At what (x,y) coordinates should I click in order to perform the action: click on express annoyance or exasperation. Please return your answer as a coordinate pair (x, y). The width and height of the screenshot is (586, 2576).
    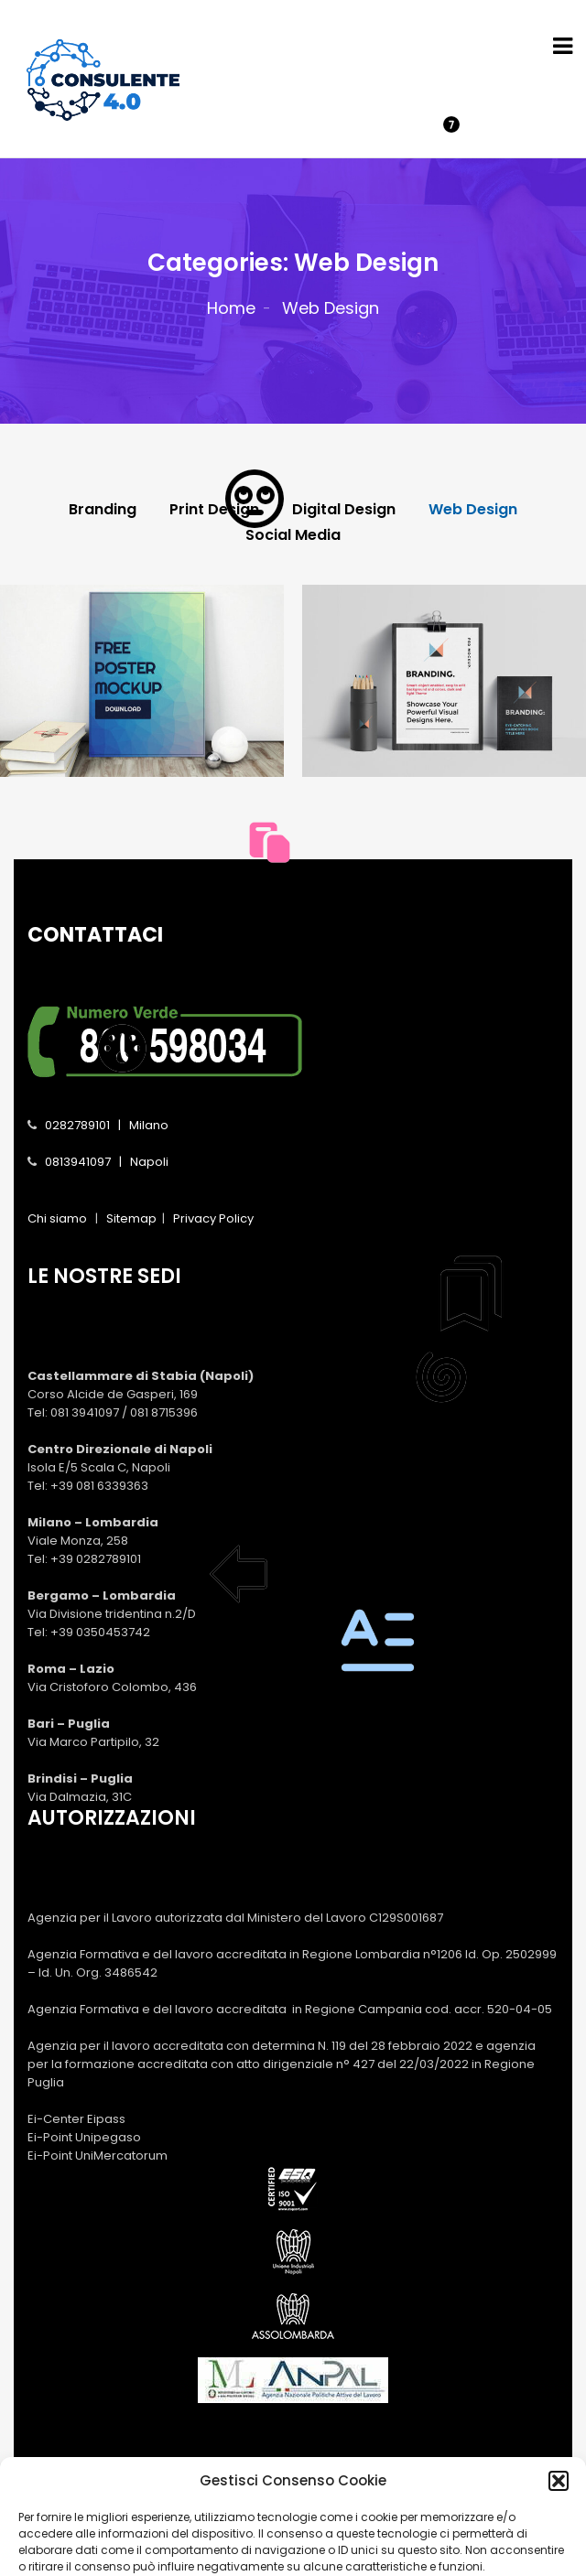
    Looking at the image, I should click on (255, 499).